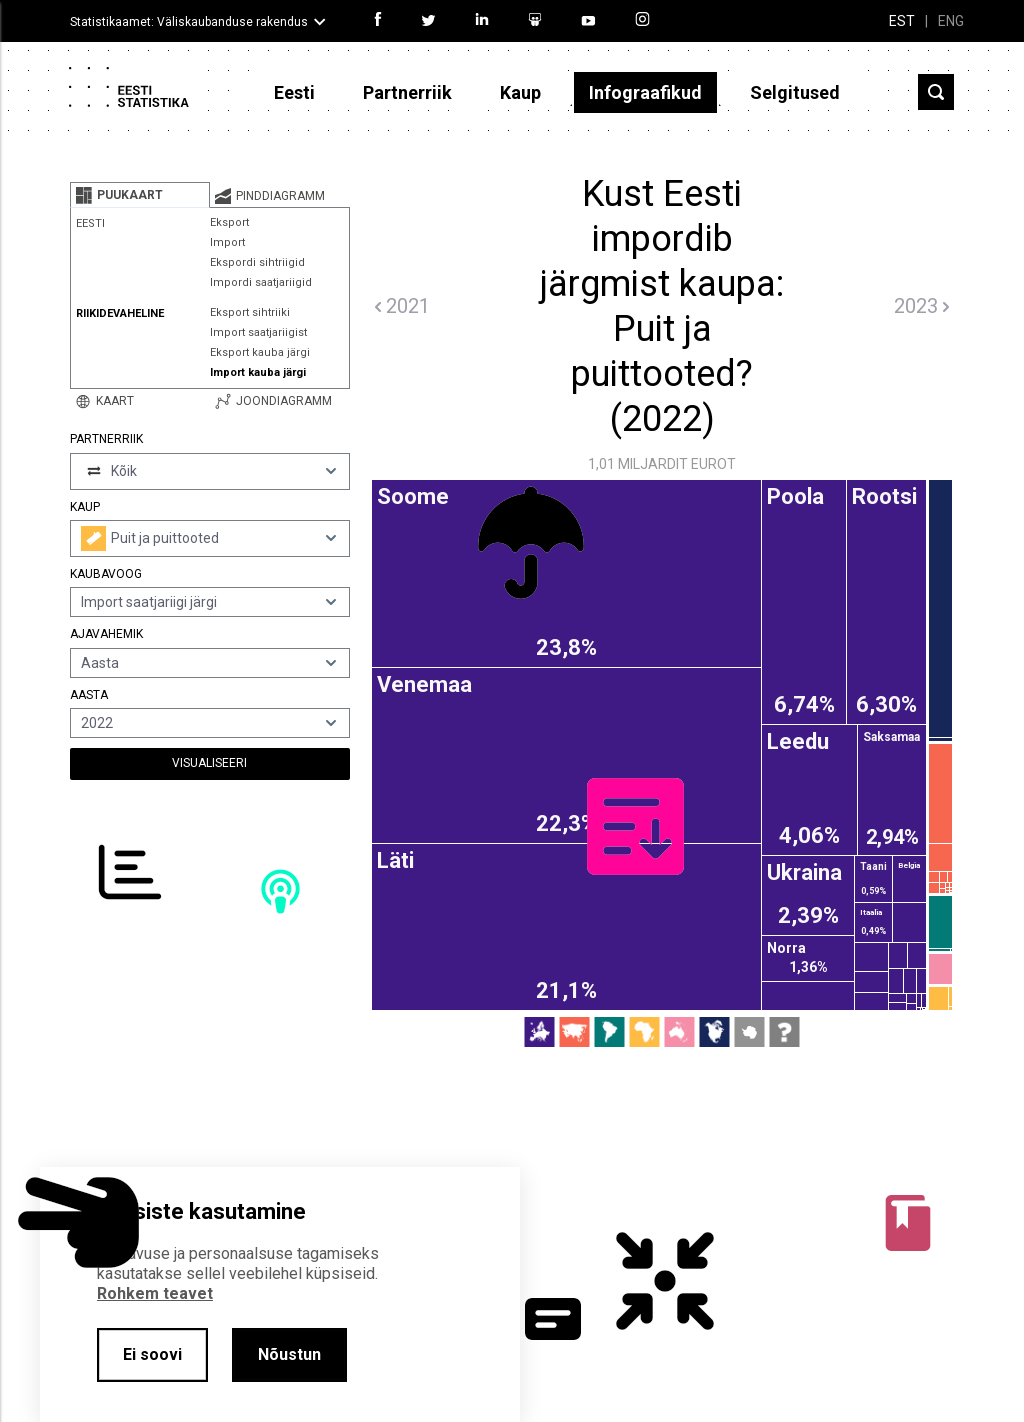 The image size is (1024, 1422). I want to click on select scissors in rock-paper-scissors game, so click(78, 1222).